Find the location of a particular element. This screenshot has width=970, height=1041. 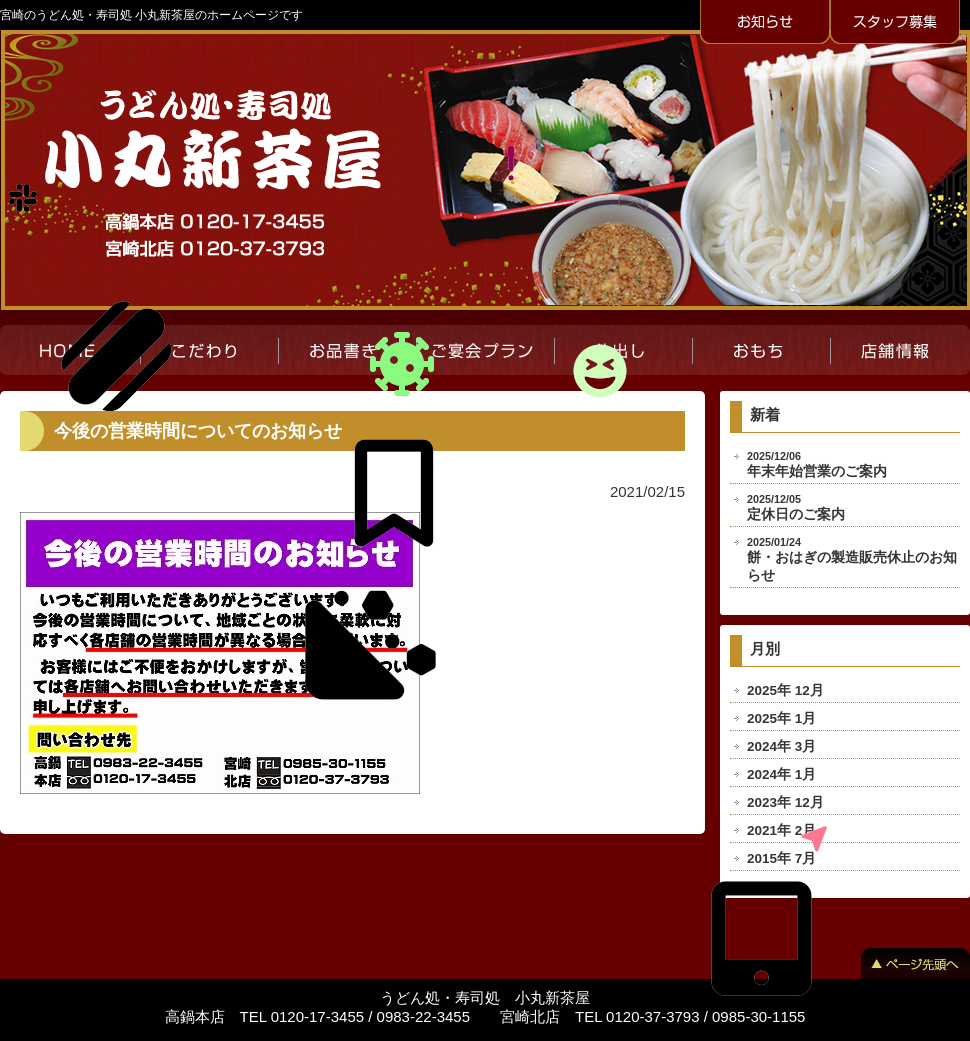

bookmark this item is located at coordinates (394, 491).